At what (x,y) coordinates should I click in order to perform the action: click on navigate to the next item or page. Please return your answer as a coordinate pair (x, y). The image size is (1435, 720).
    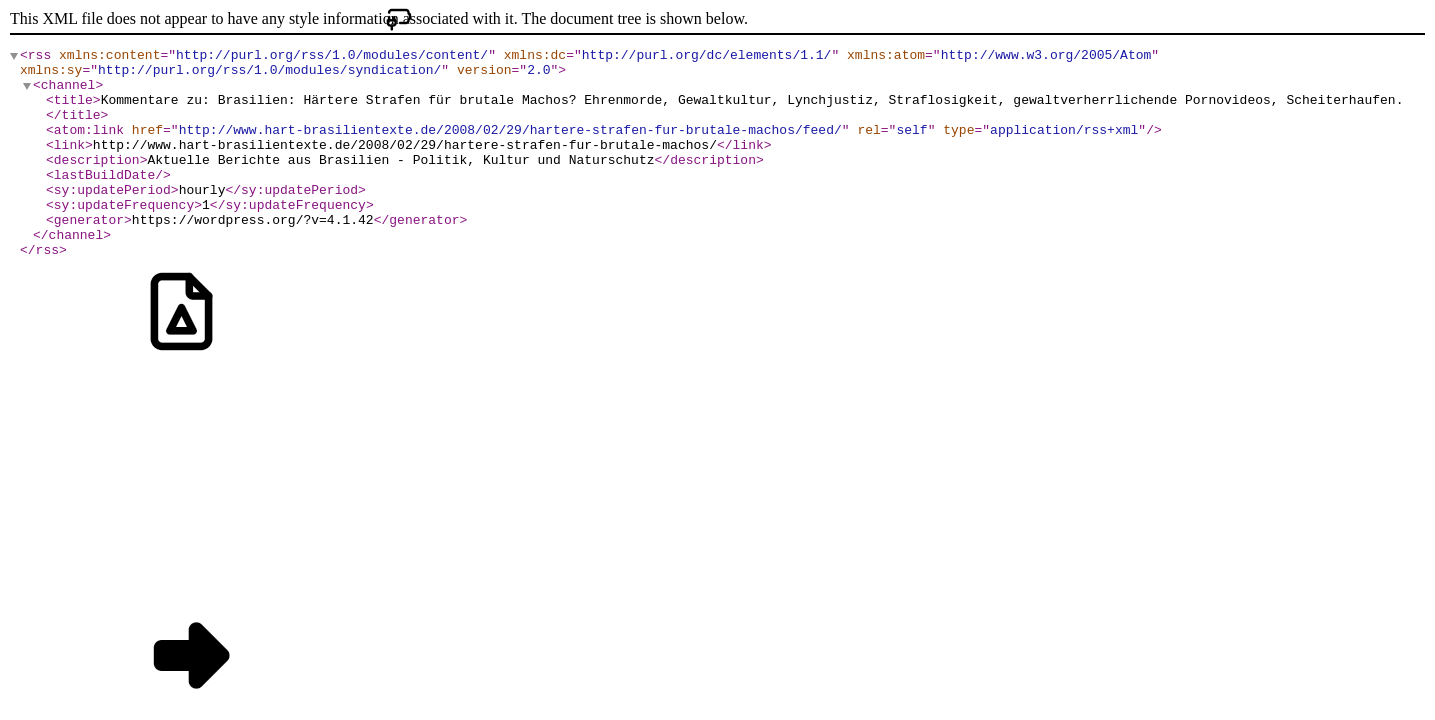
    Looking at the image, I should click on (192, 655).